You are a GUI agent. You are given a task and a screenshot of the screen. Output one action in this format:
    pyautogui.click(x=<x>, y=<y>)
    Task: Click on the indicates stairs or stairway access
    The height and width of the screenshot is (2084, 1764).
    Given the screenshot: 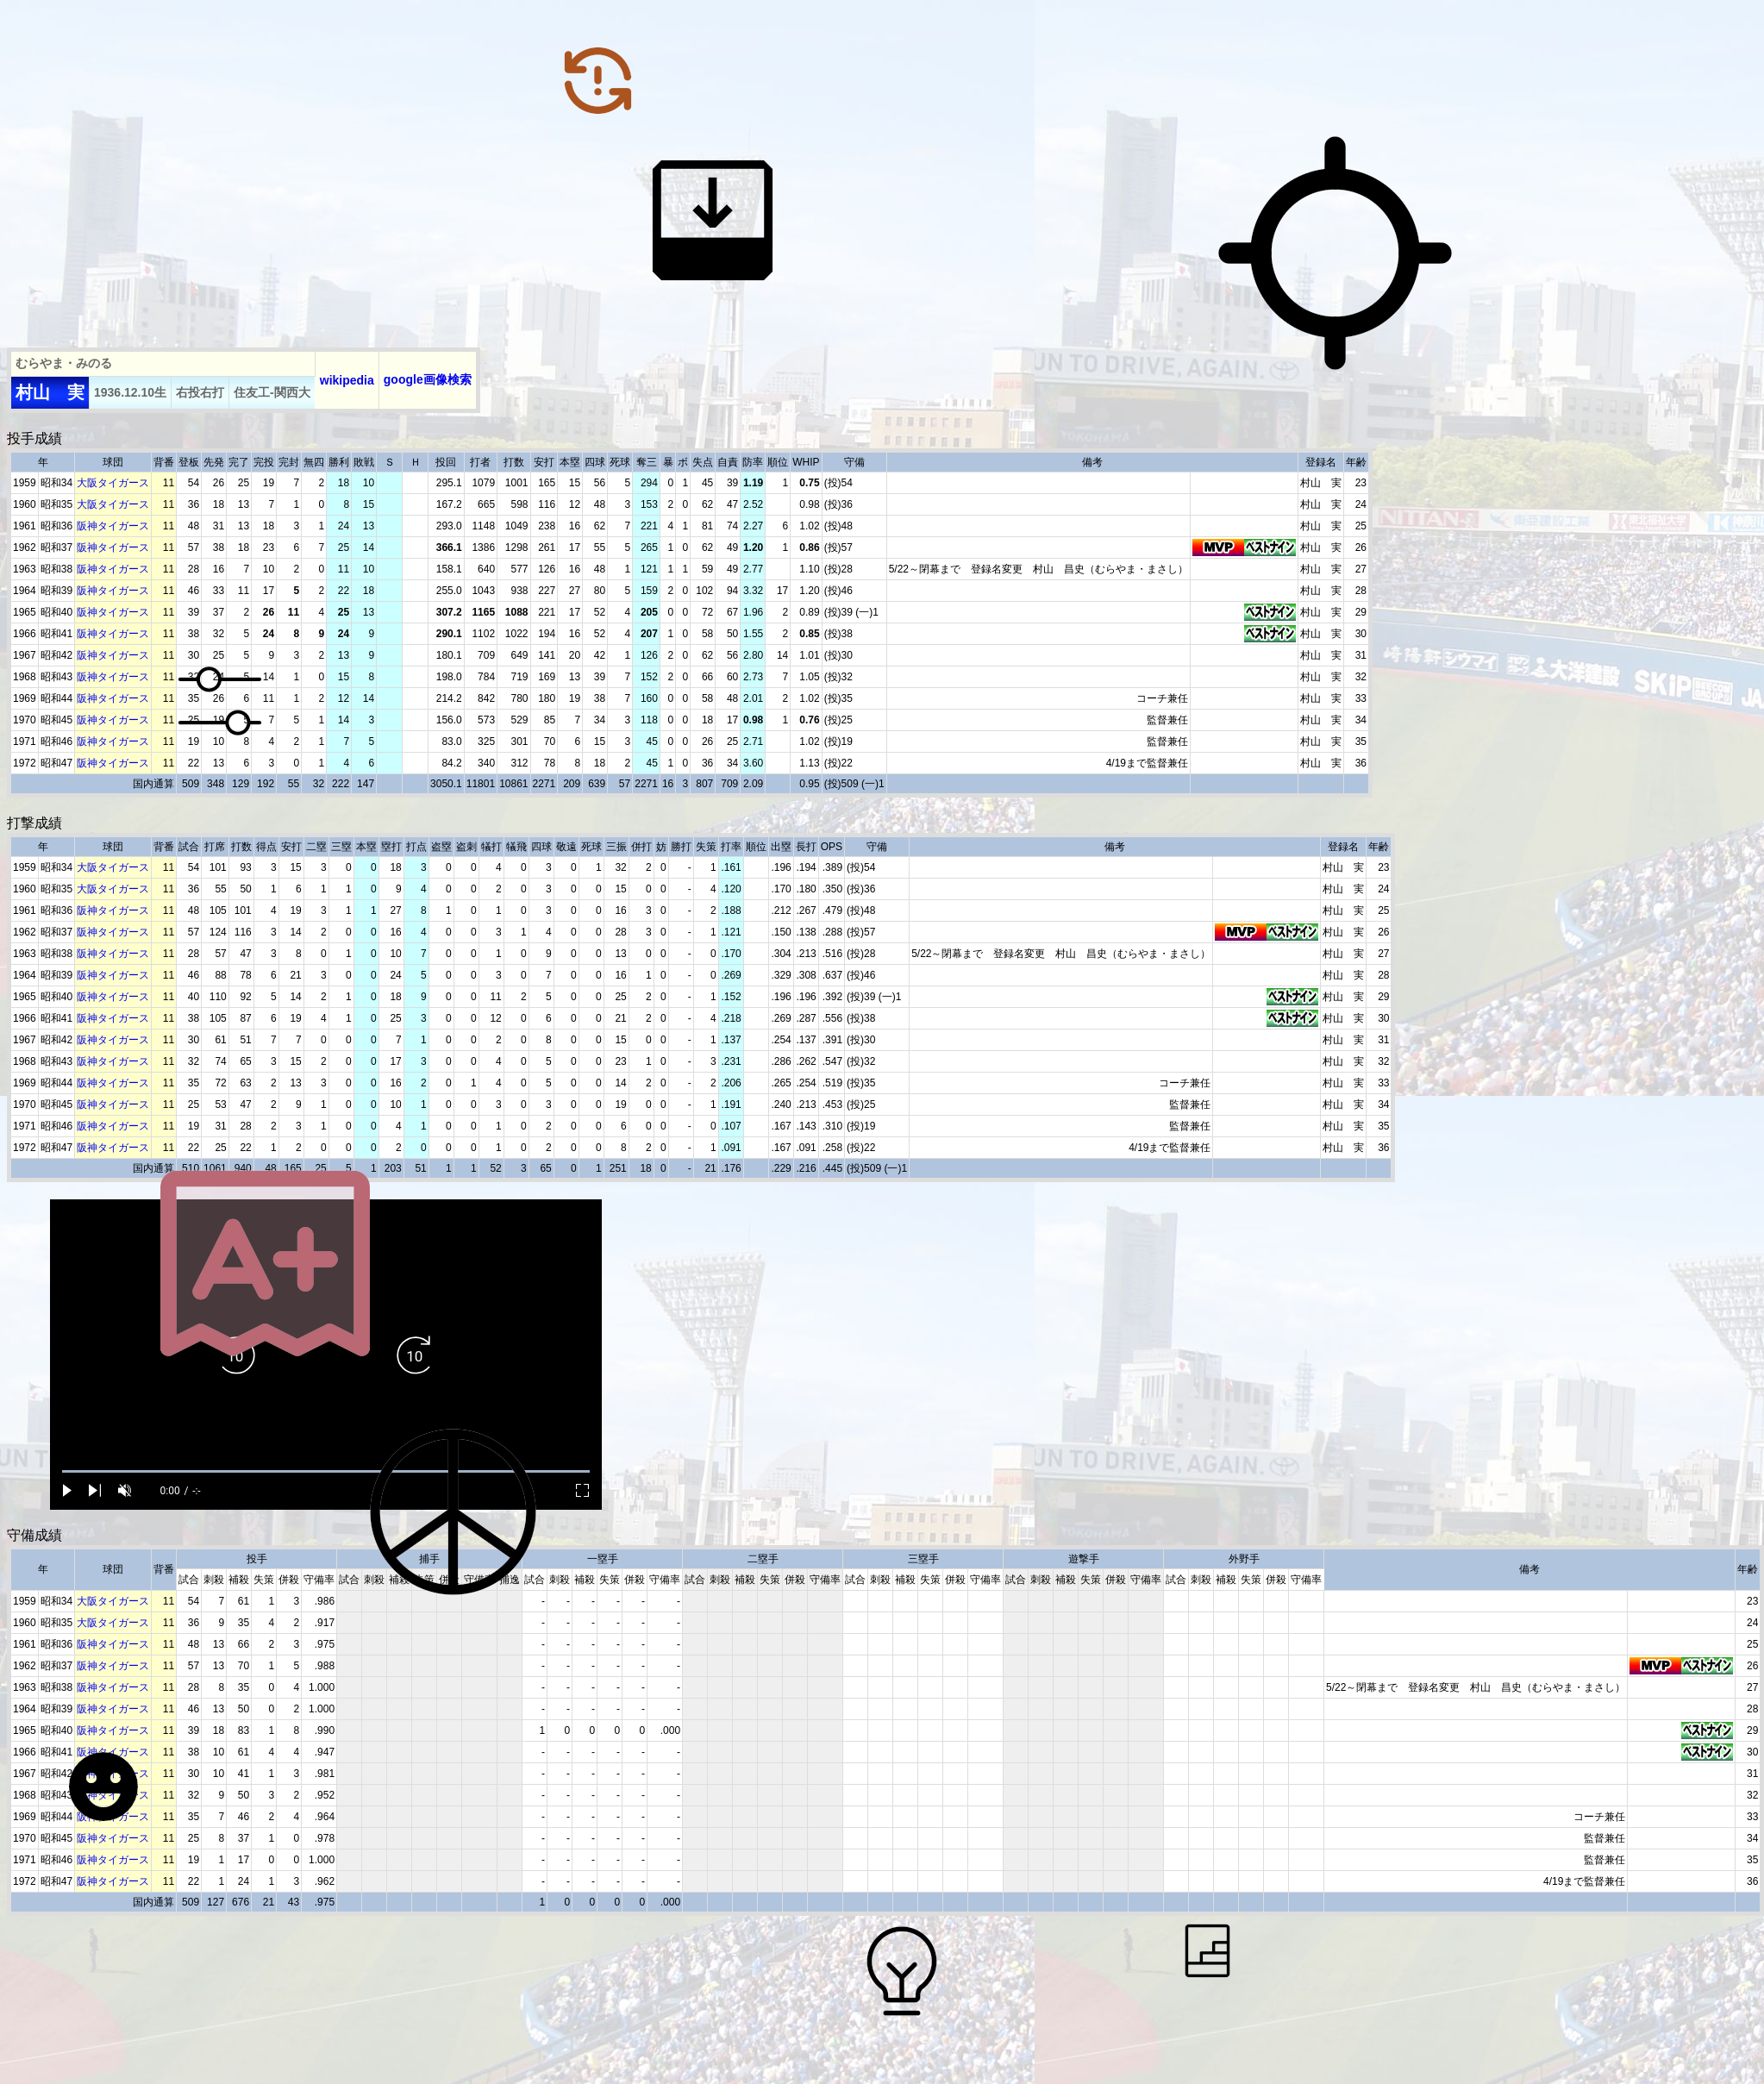 What is the action you would take?
    pyautogui.click(x=1207, y=1950)
    